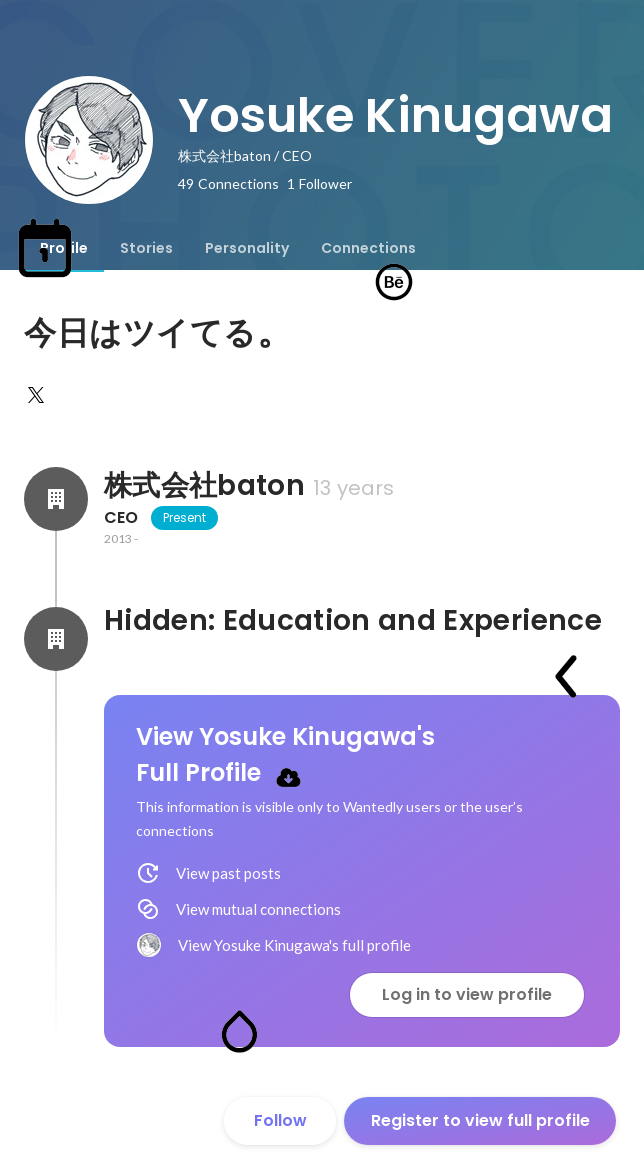  I want to click on adjust water or hydration settings, so click(239, 1031).